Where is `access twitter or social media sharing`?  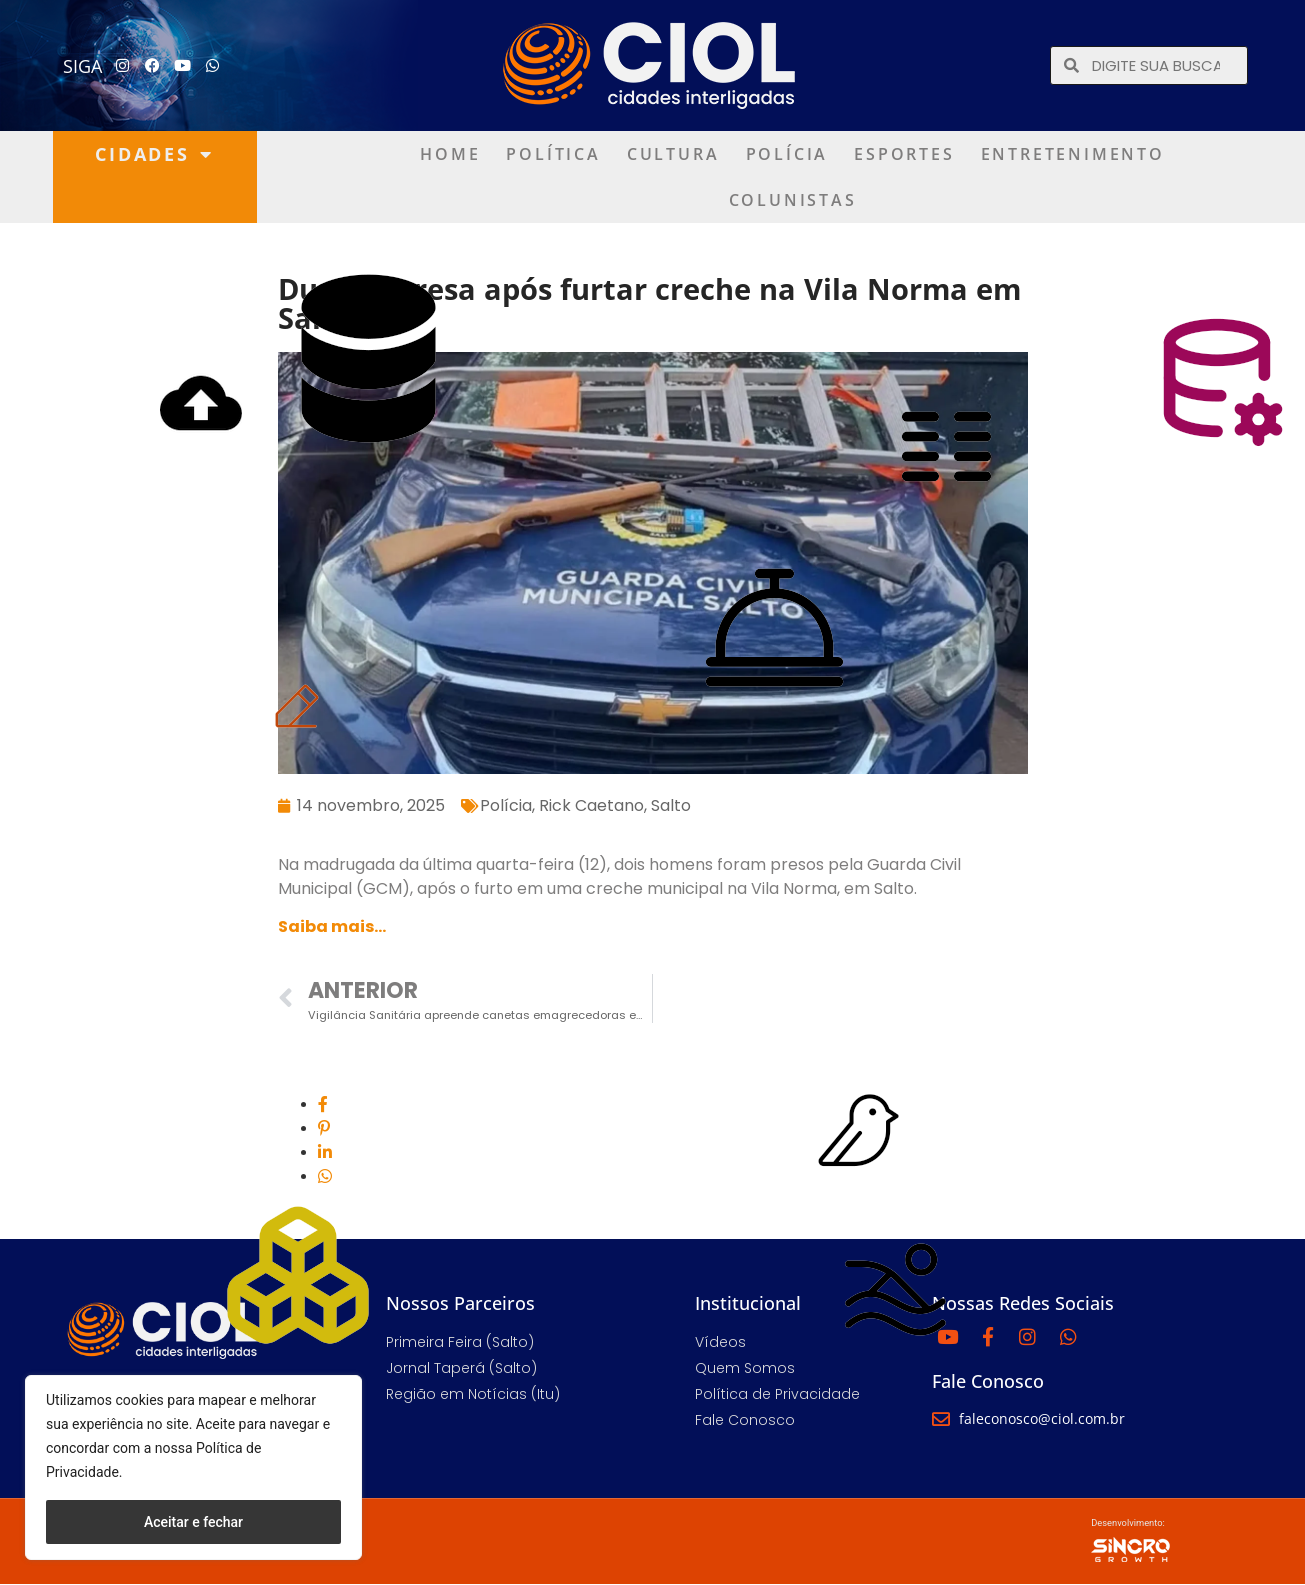
access twitter or social media sharing is located at coordinates (860, 1133).